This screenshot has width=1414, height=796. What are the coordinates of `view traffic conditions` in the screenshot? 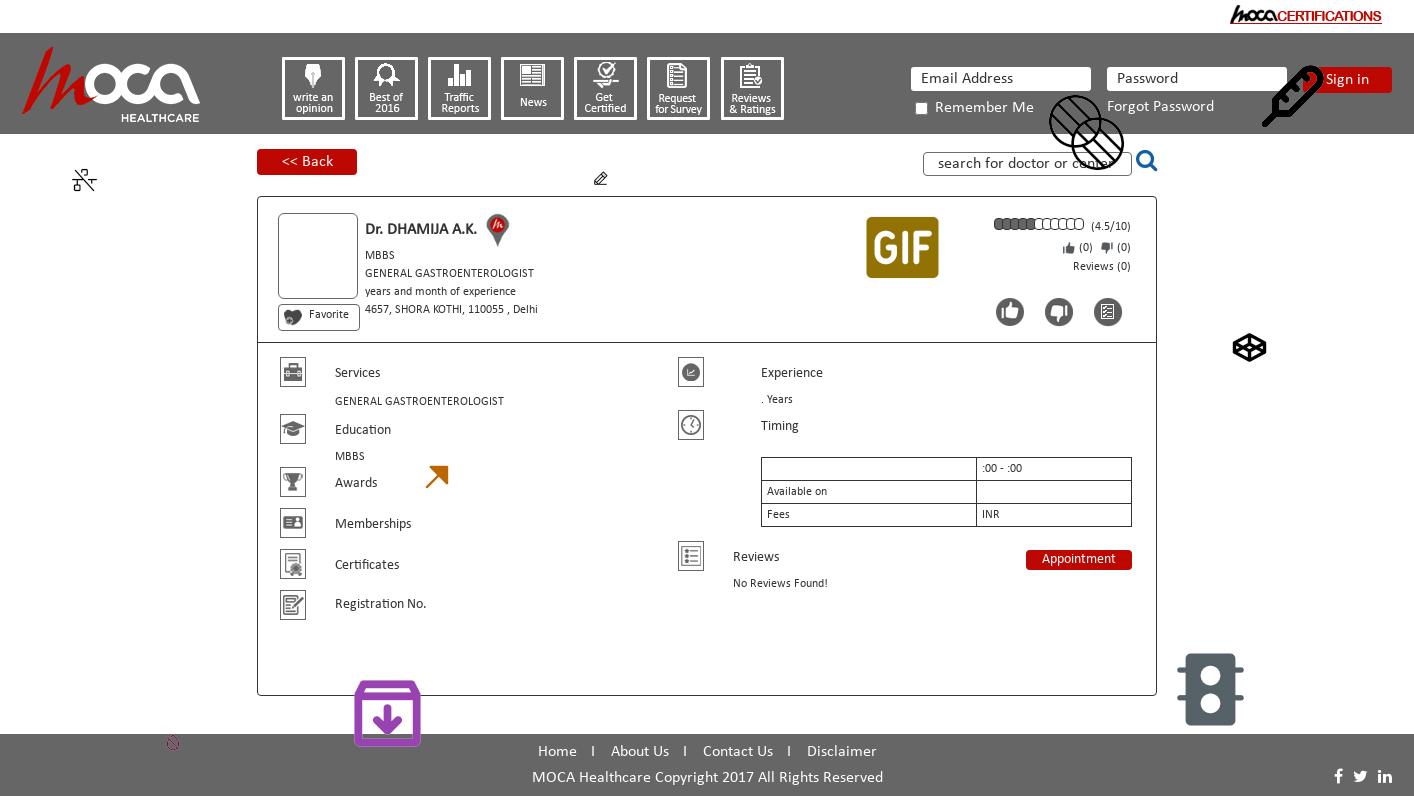 It's located at (1210, 689).